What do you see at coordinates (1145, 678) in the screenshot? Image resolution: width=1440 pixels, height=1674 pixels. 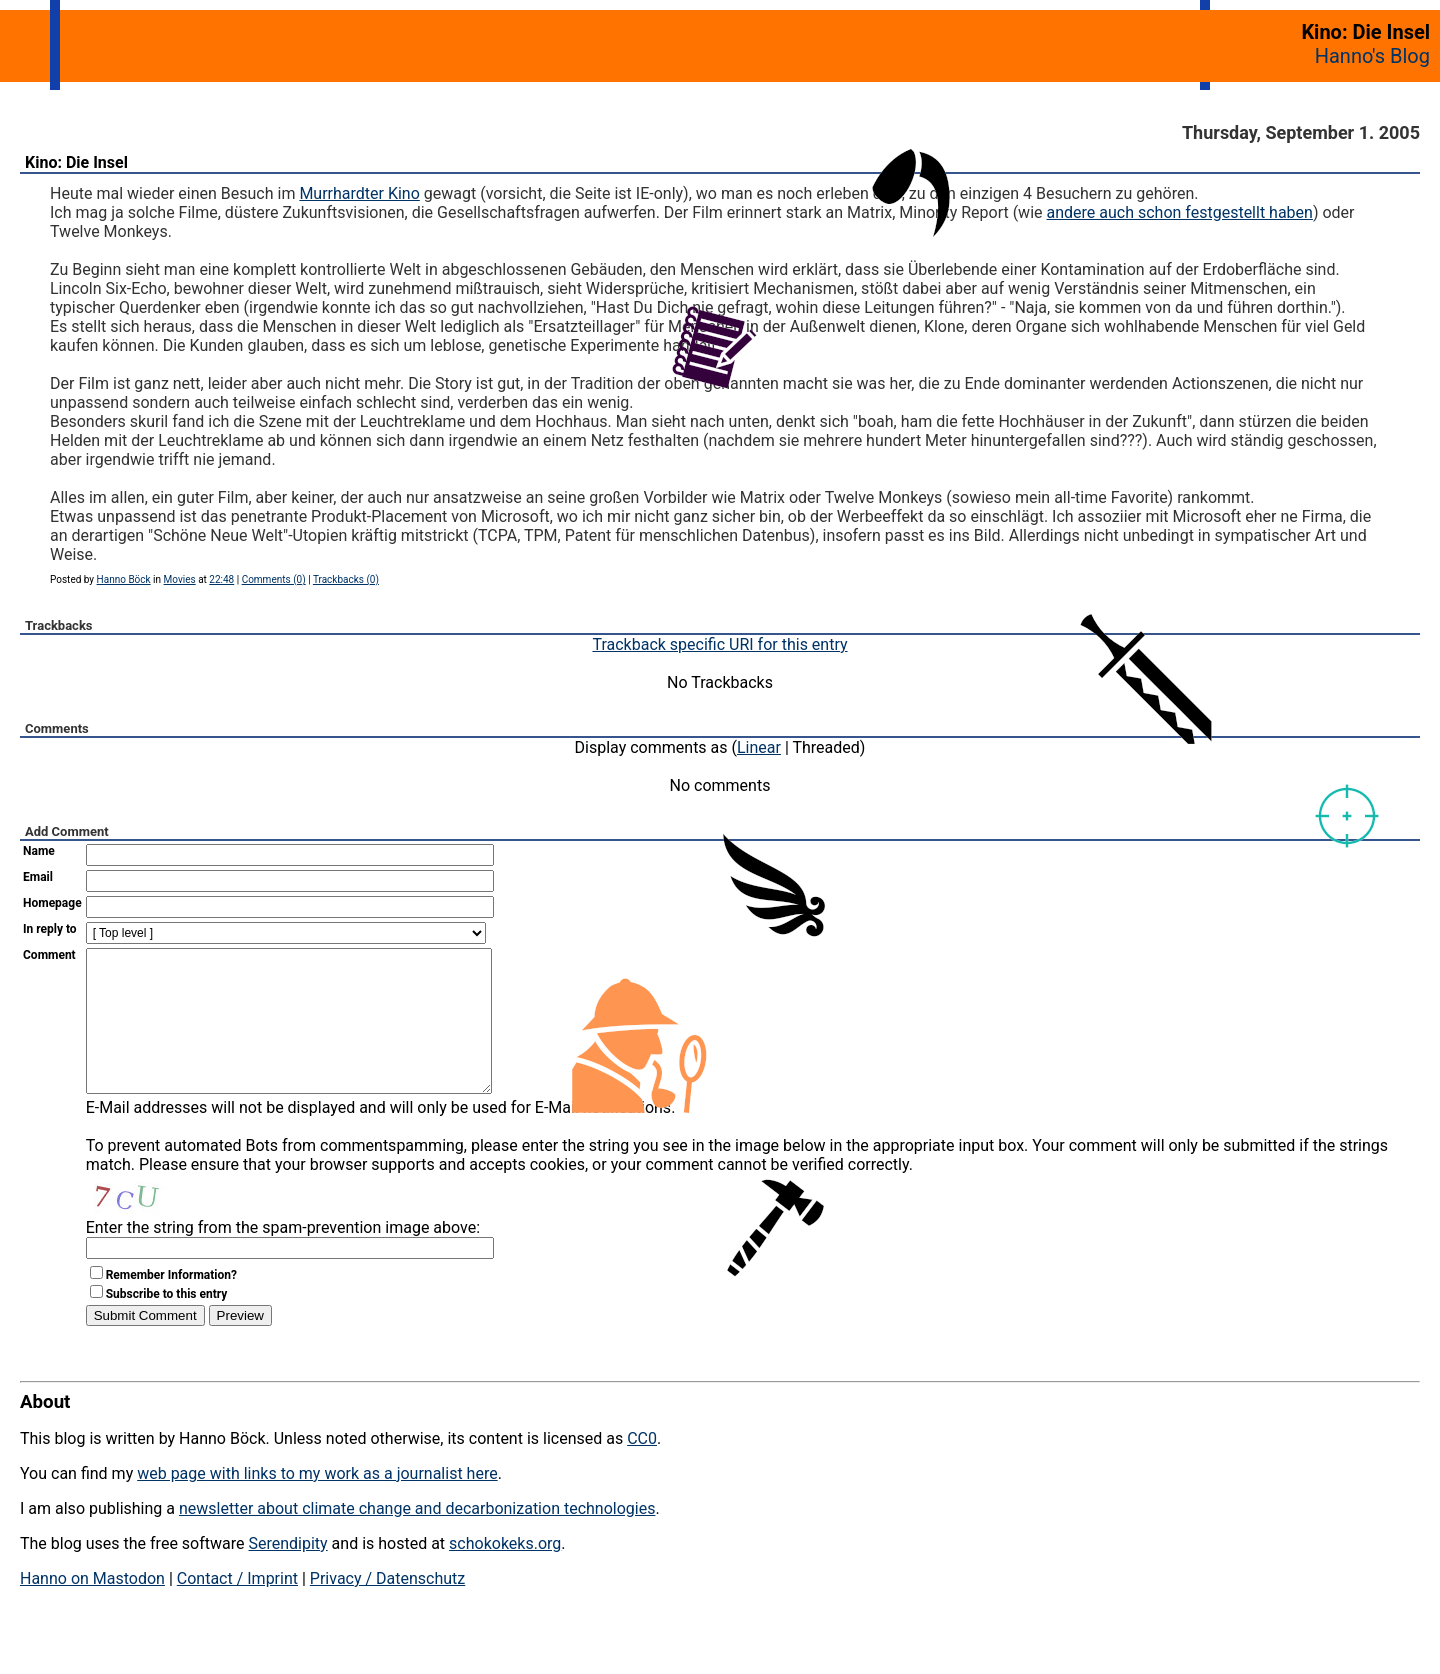 I see `select crocodile-themed sword weapon` at bounding box center [1145, 678].